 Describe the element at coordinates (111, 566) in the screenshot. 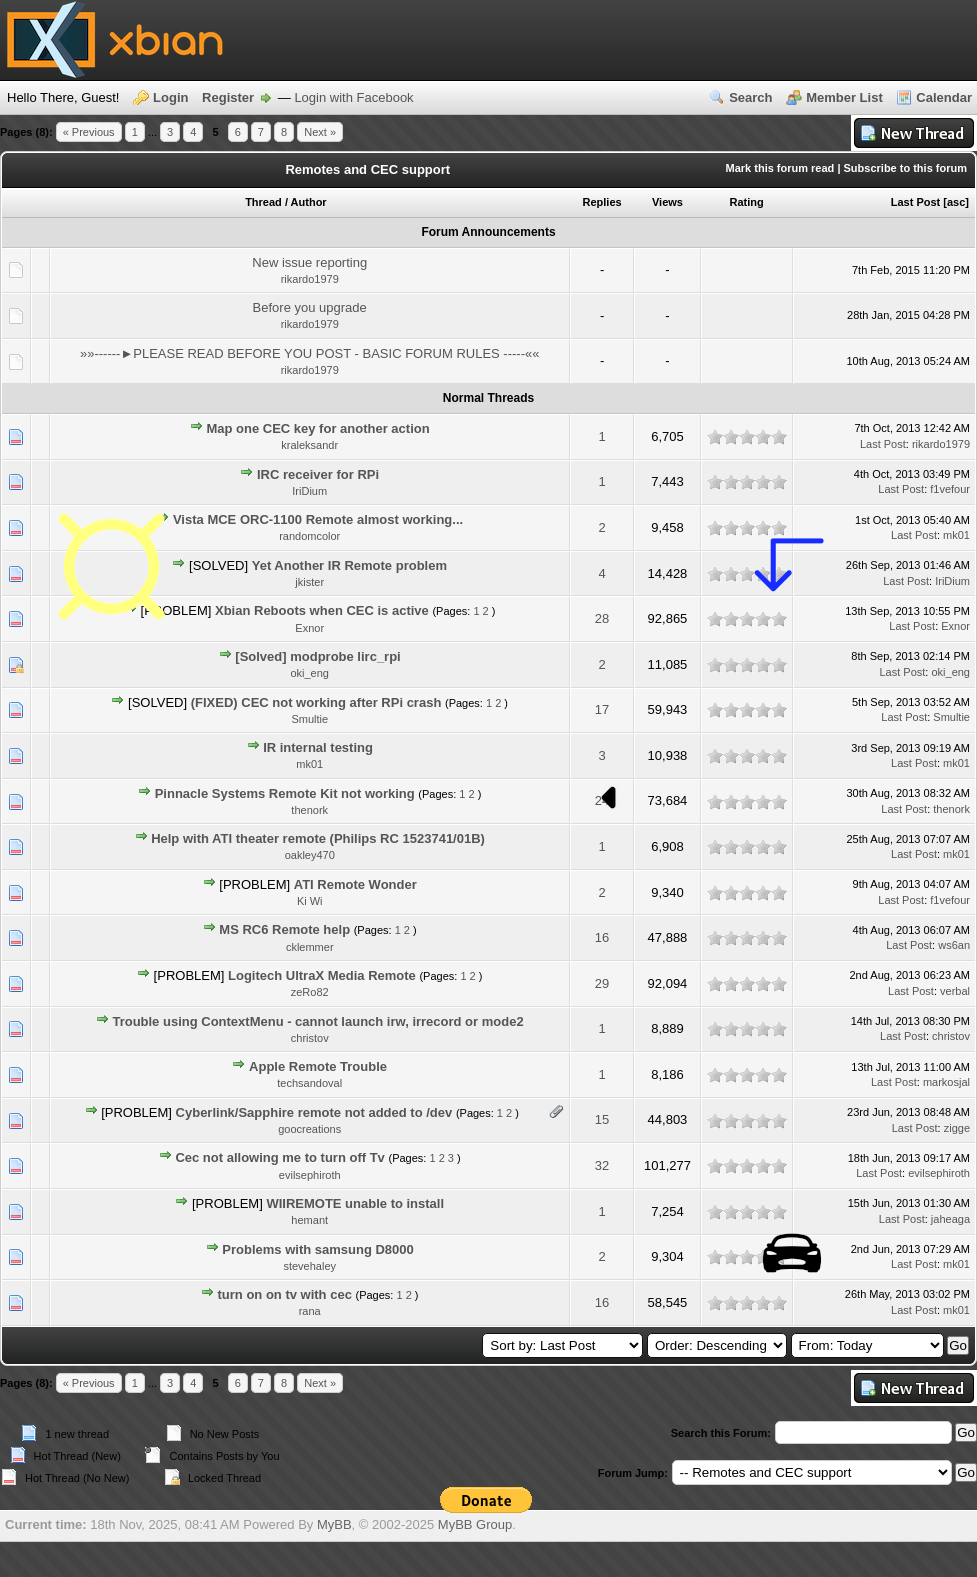

I see `select or change currency type` at that location.